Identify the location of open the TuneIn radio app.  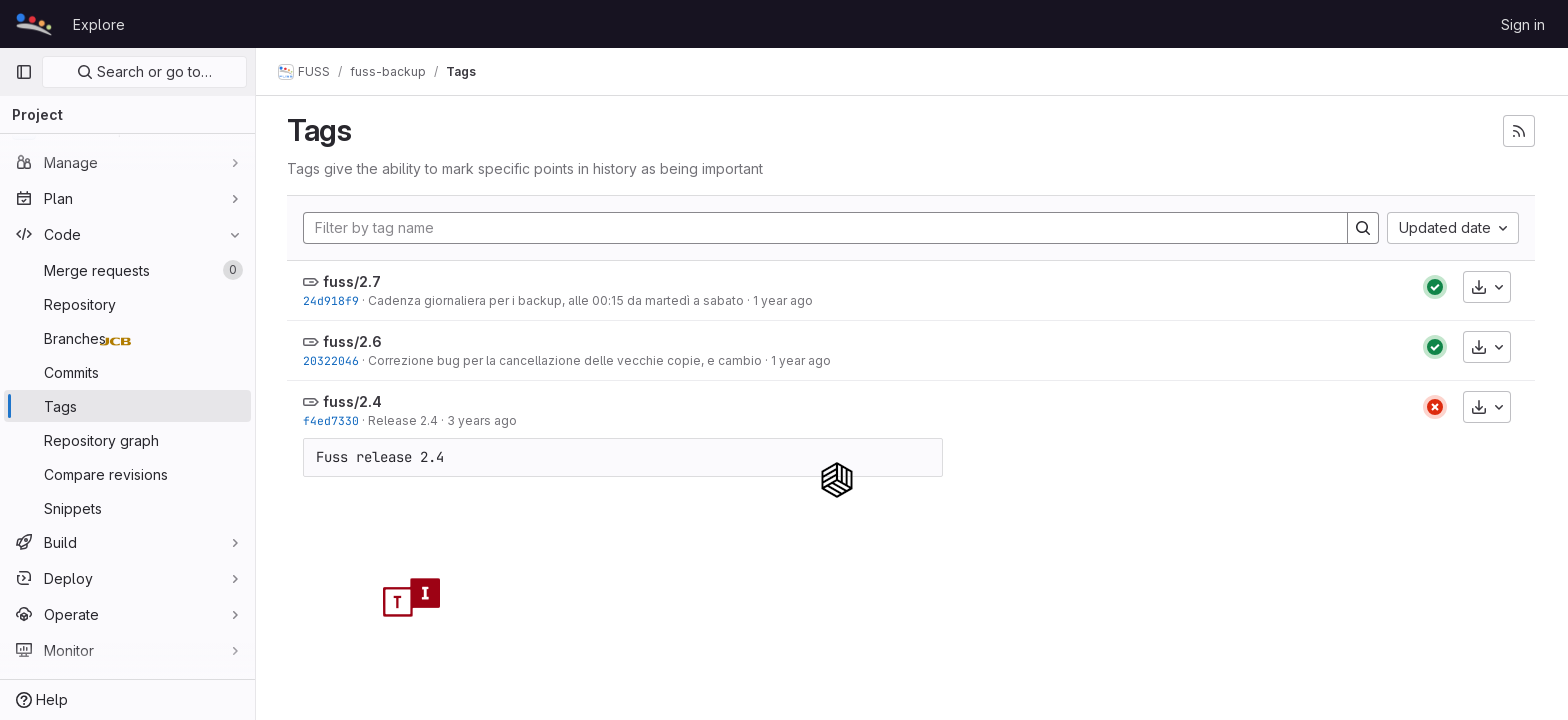
(411, 597).